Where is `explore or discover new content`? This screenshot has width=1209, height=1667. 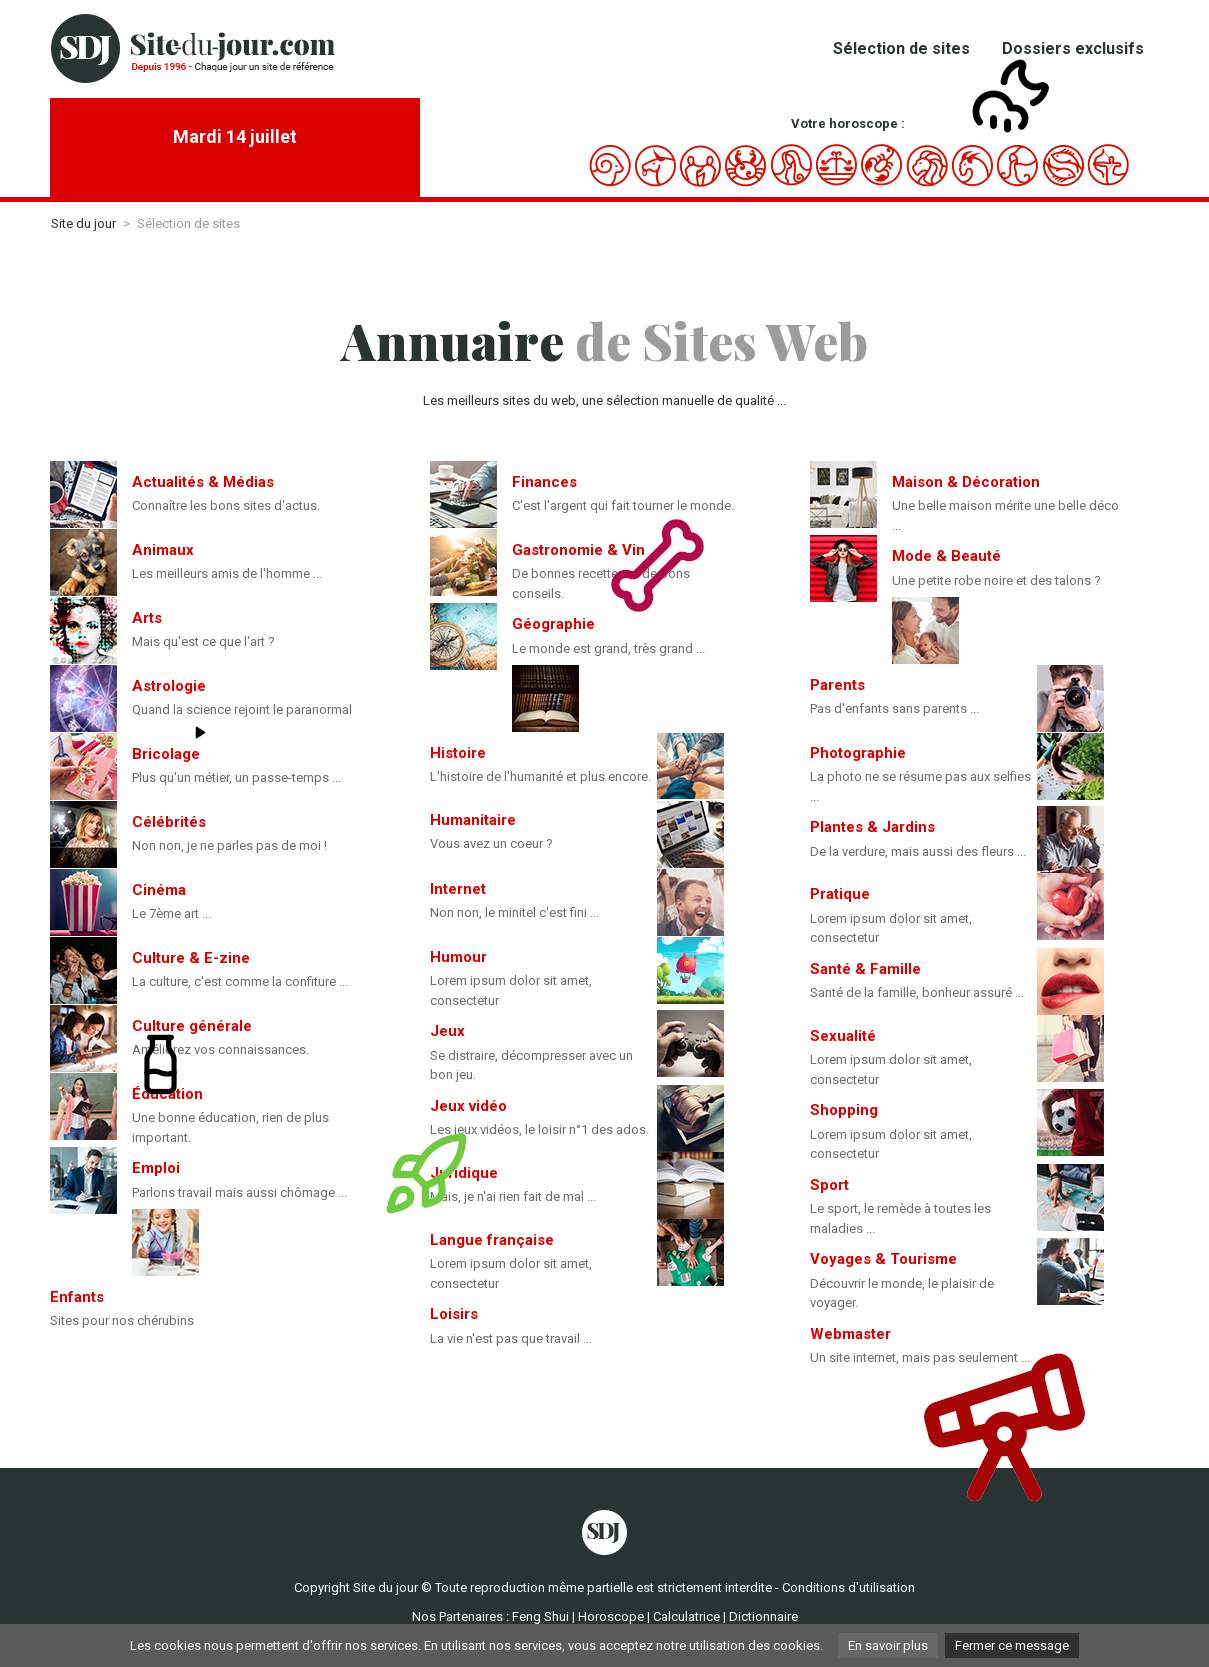 explore or discover new content is located at coordinates (1004, 1426).